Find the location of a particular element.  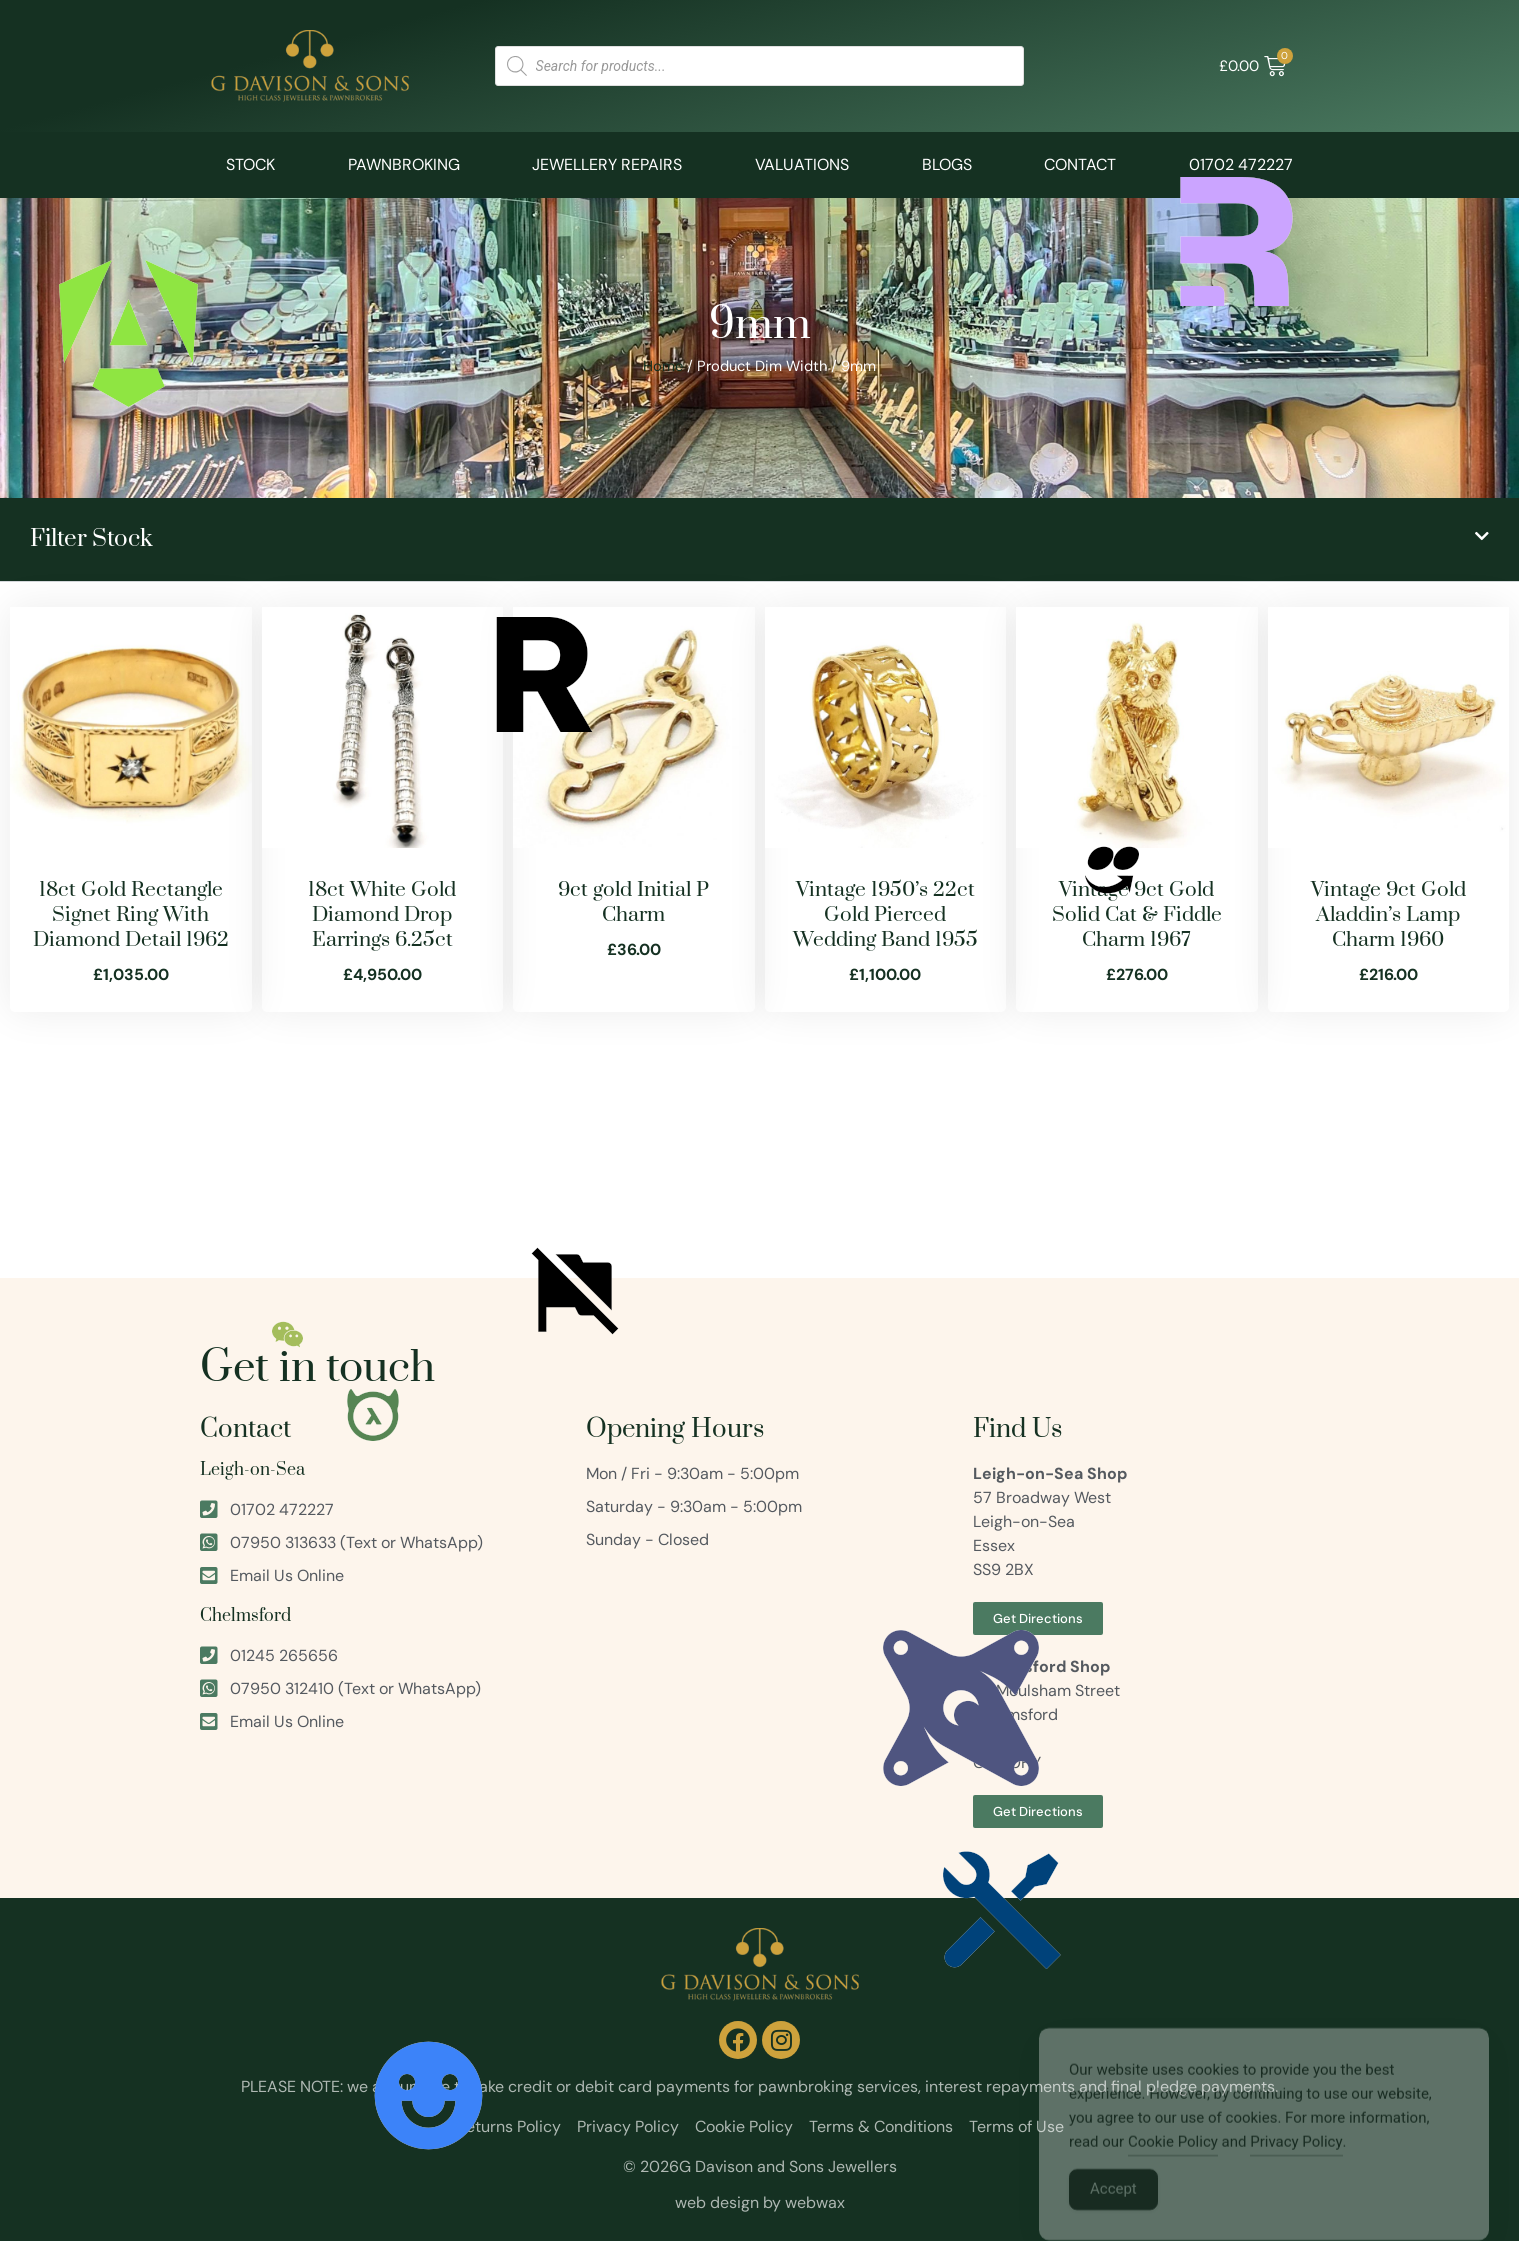

open WeChat messaging app is located at coordinates (287, 1334).